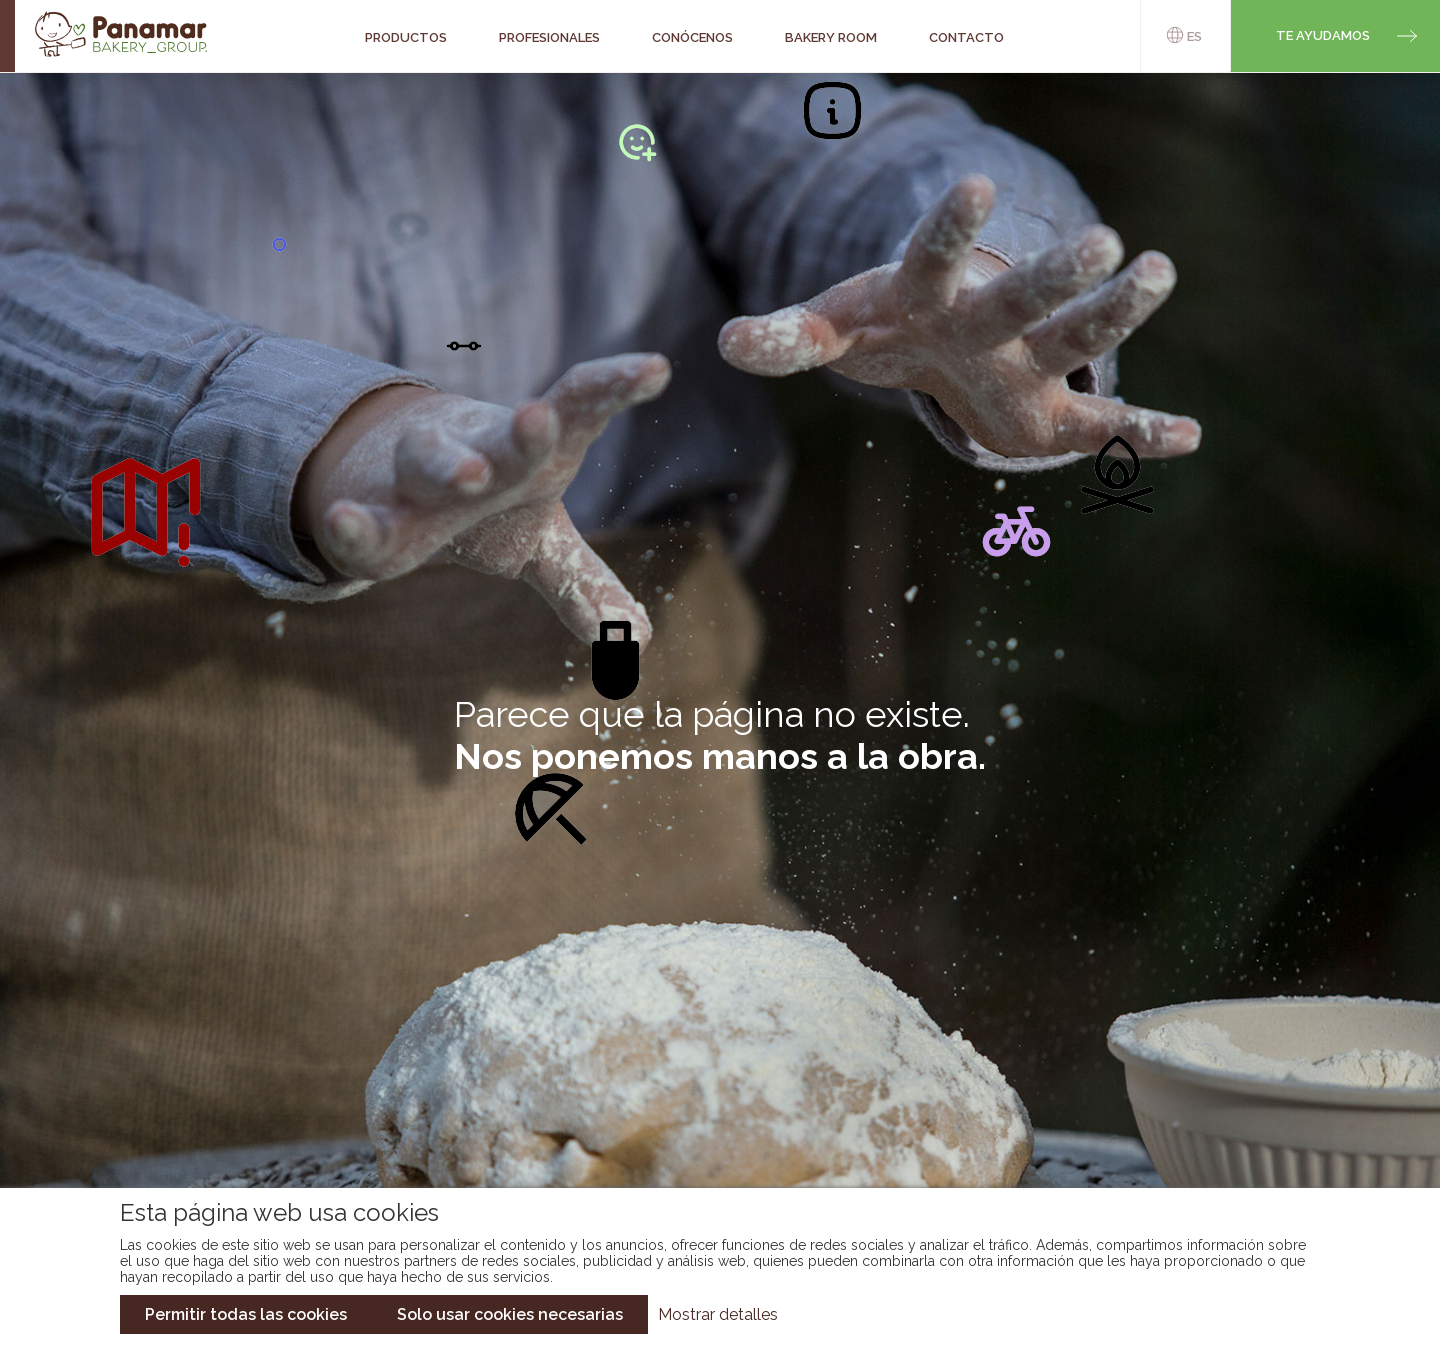 This screenshot has width=1440, height=1354. What do you see at coordinates (551, 809) in the screenshot?
I see `access beach or vacation-related features` at bounding box center [551, 809].